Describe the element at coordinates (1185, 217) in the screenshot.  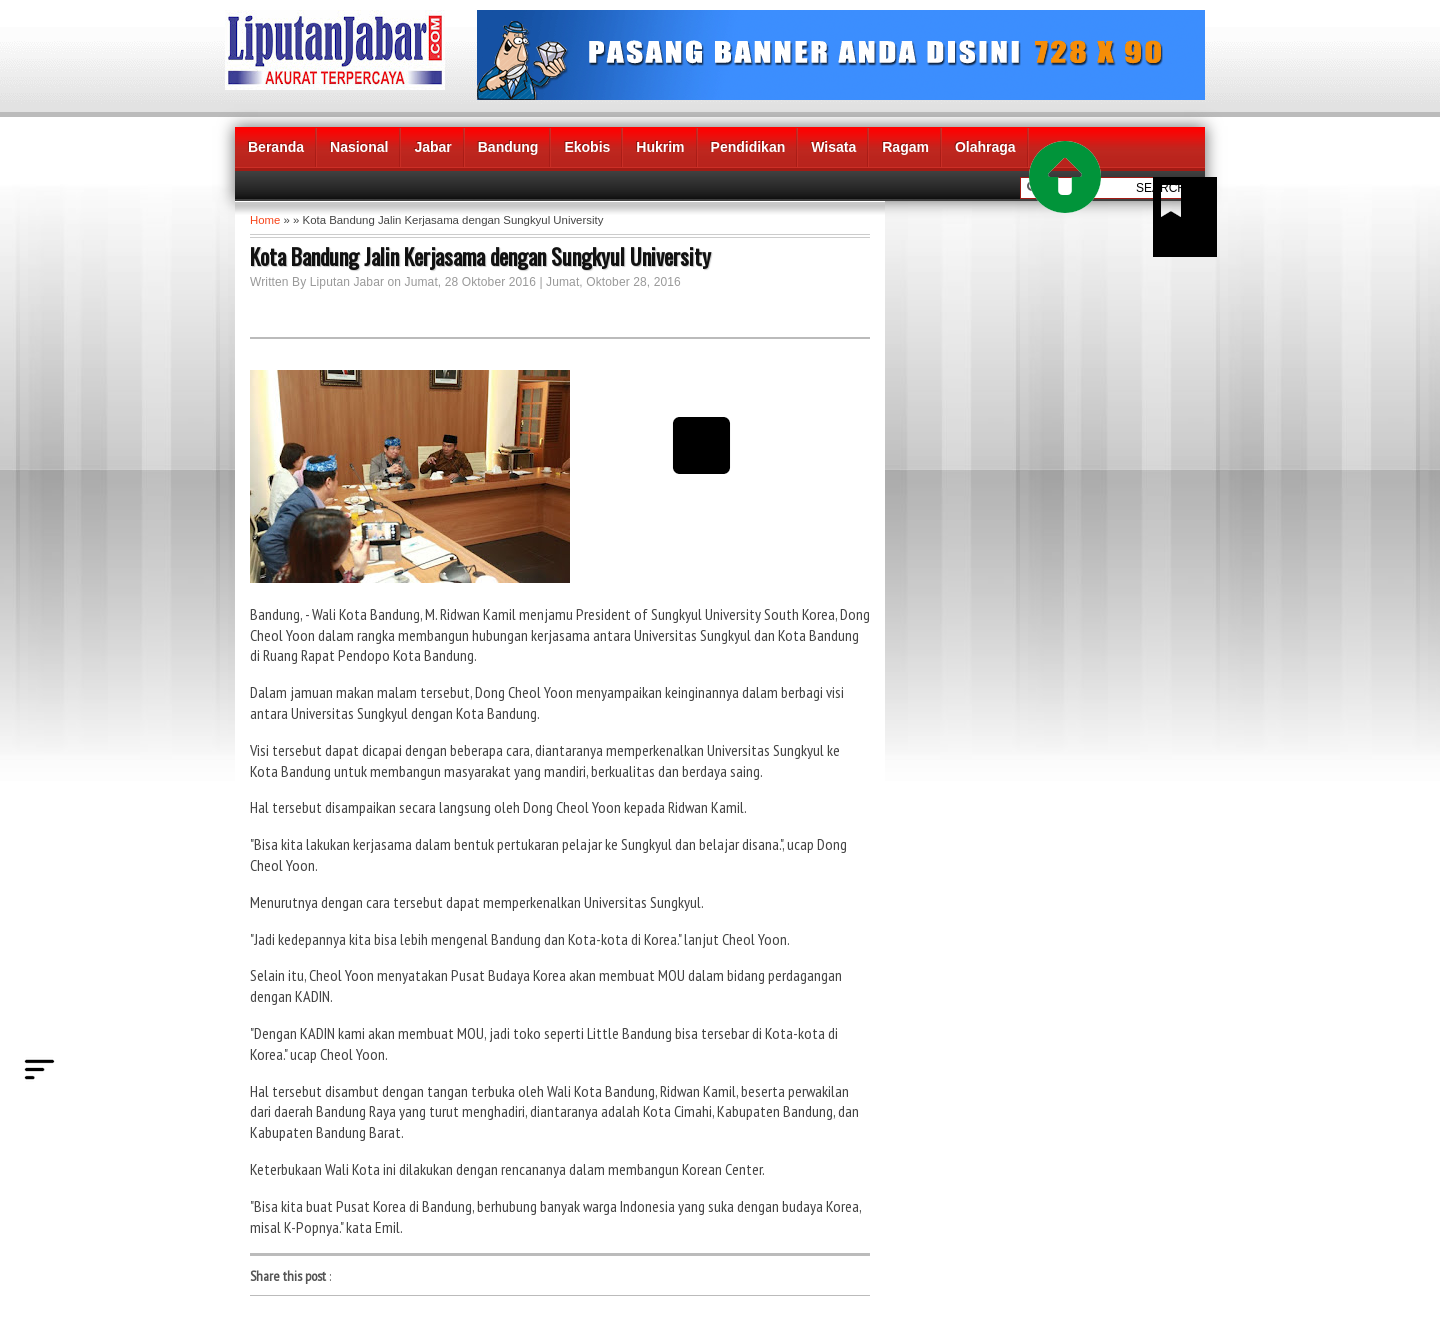
I see `open your library or reading list` at that location.